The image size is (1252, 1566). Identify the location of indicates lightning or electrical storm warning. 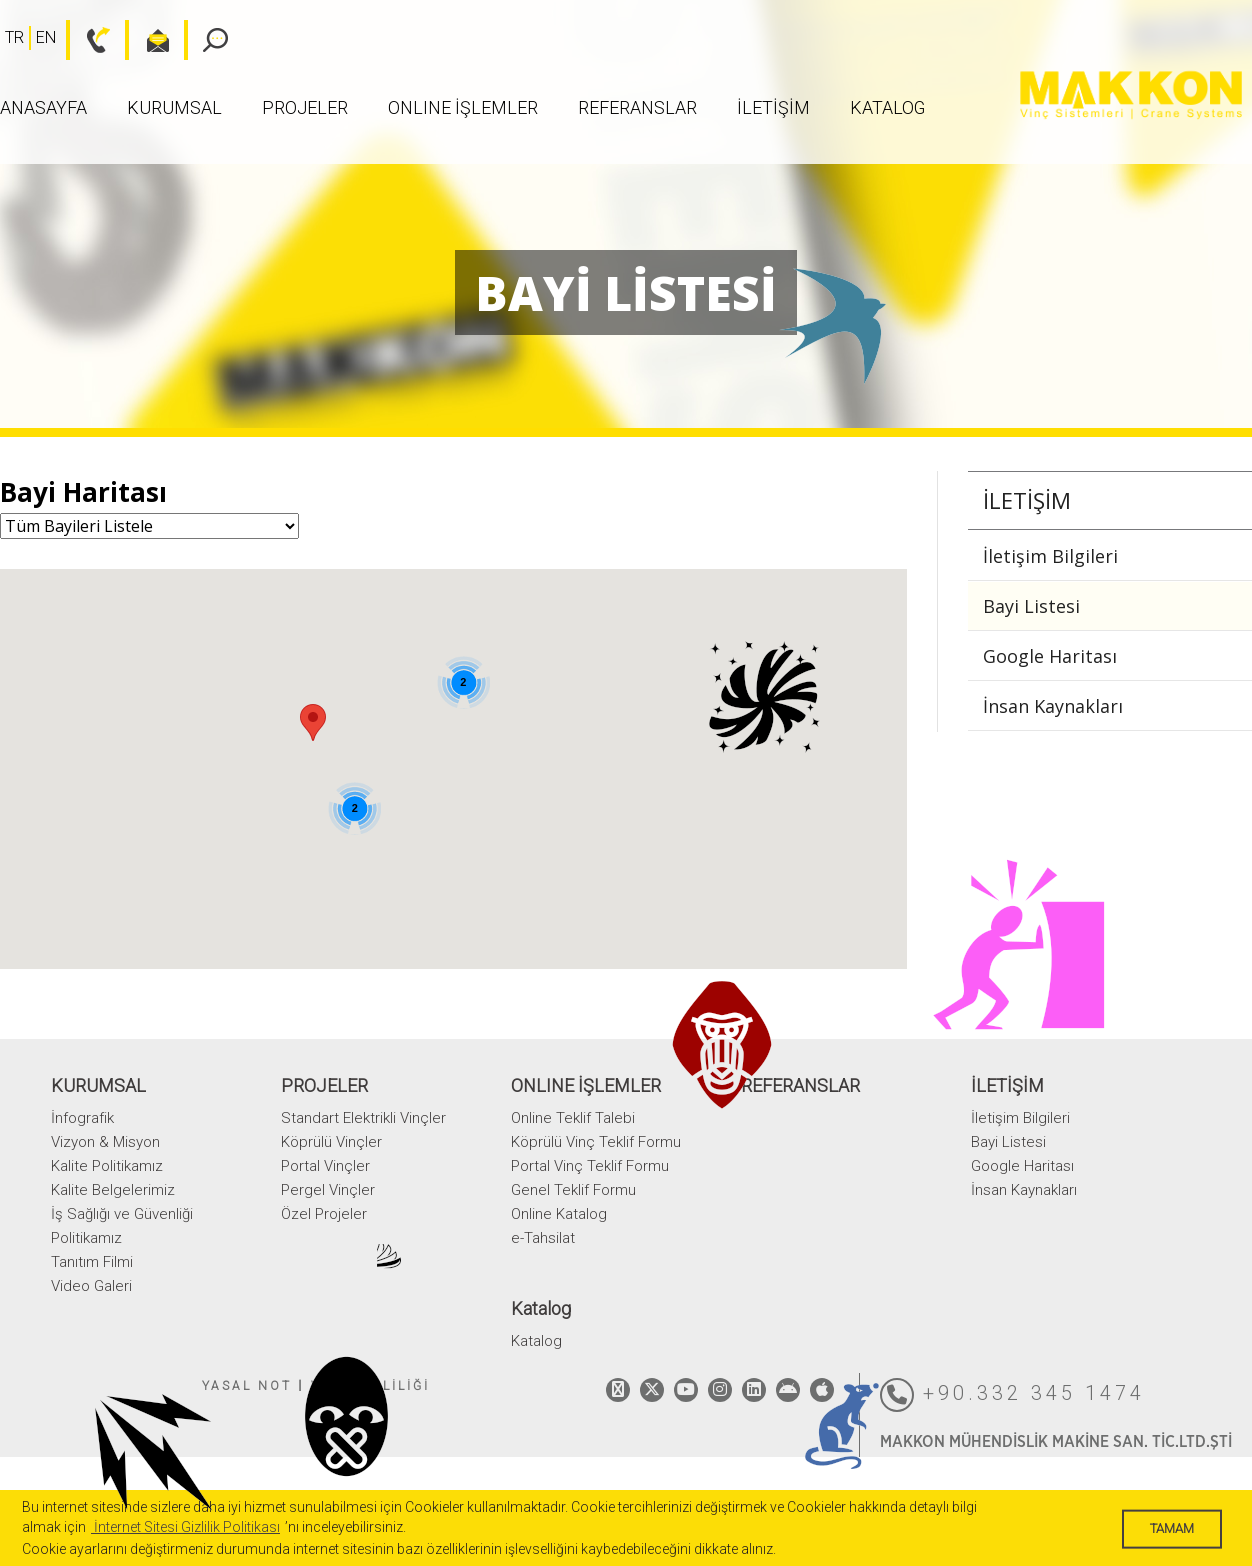
(153, 1452).